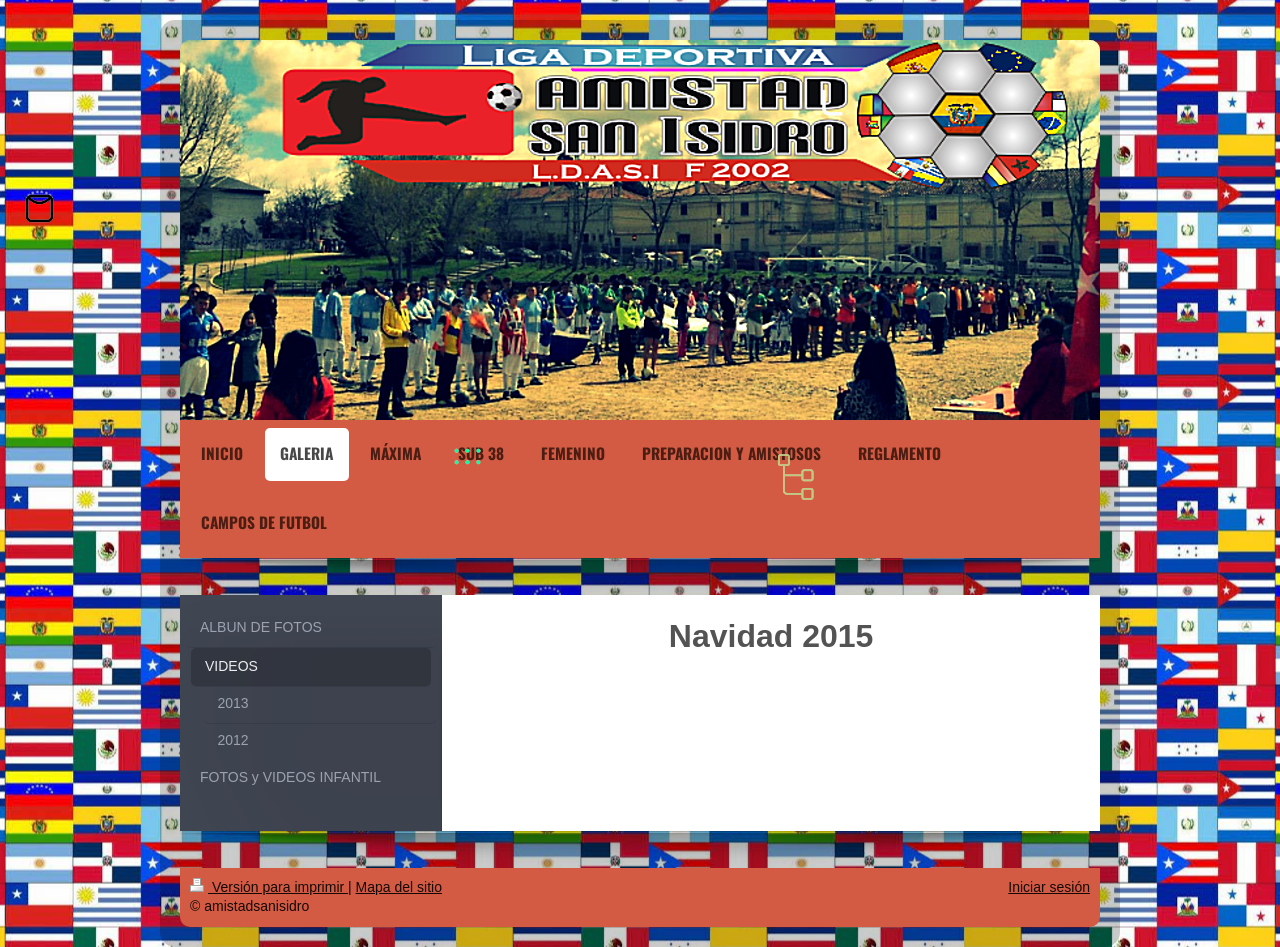 The height and width of the screenshot is (947, 1280). What do you see at coordinates (467, 456) in the screenshot?
I see `drag to reorder or rearrange items` at bounding box center [467, 456].